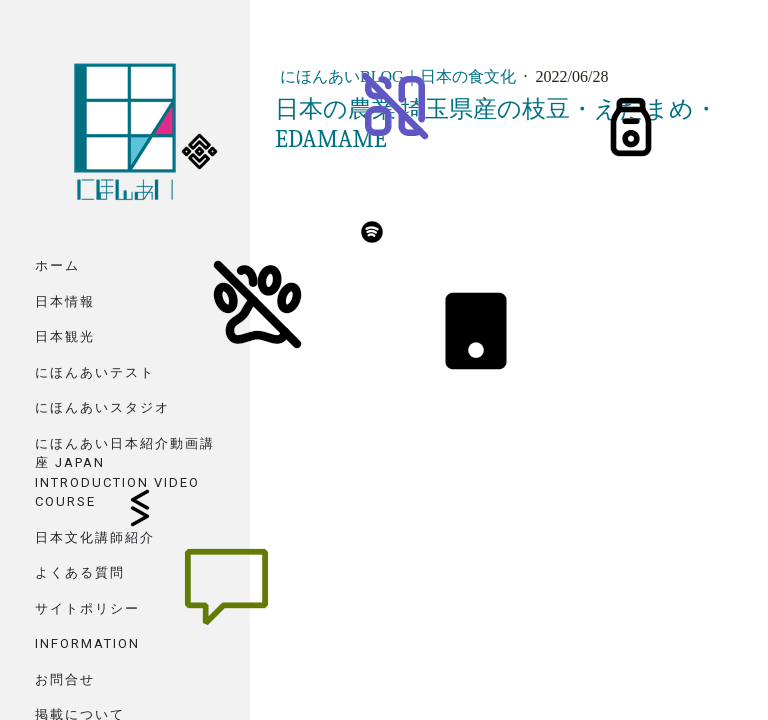  I want to click on open comments section, so click(226, 584).